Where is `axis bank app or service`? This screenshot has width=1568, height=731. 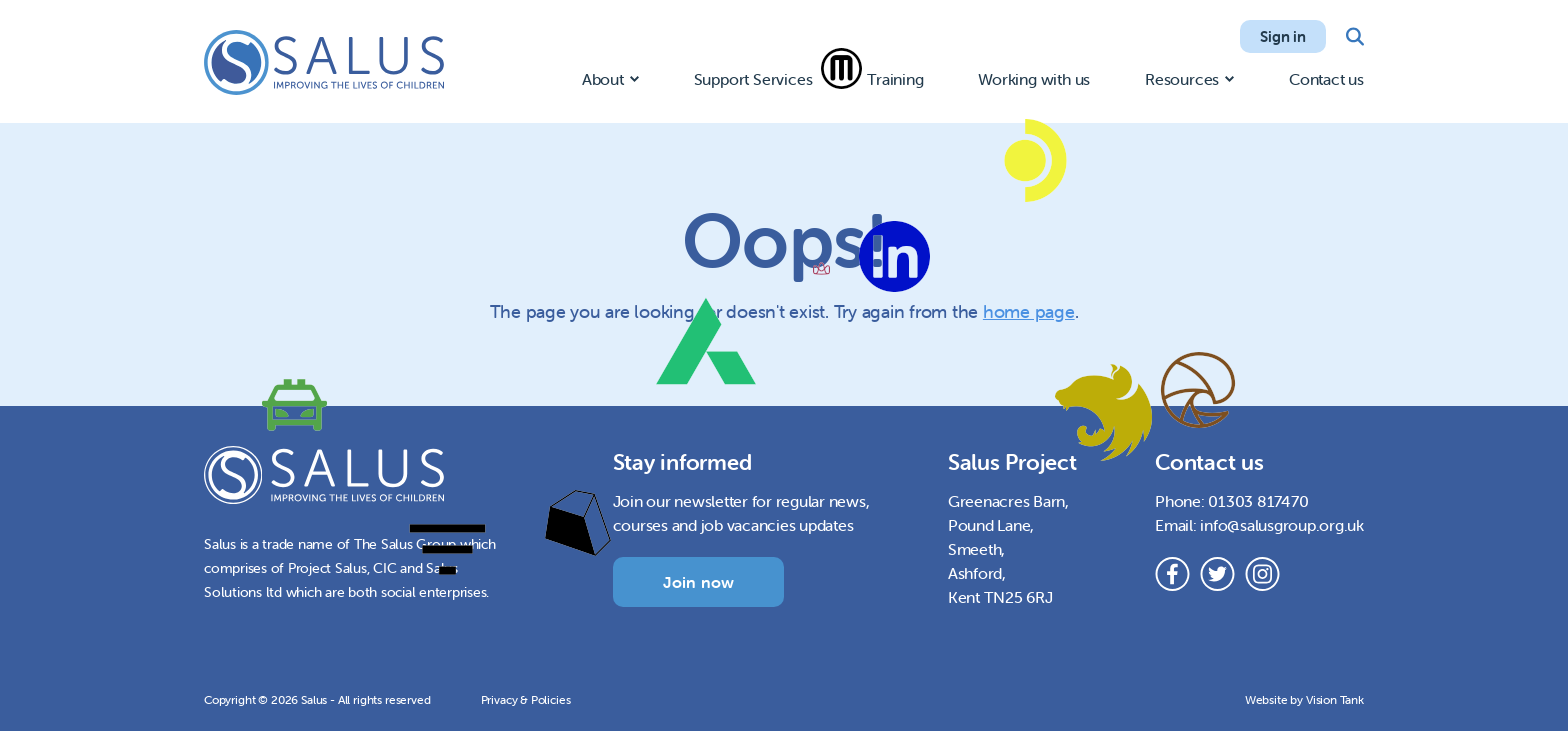 axis bank app or service is located at coordinates (706, 341).